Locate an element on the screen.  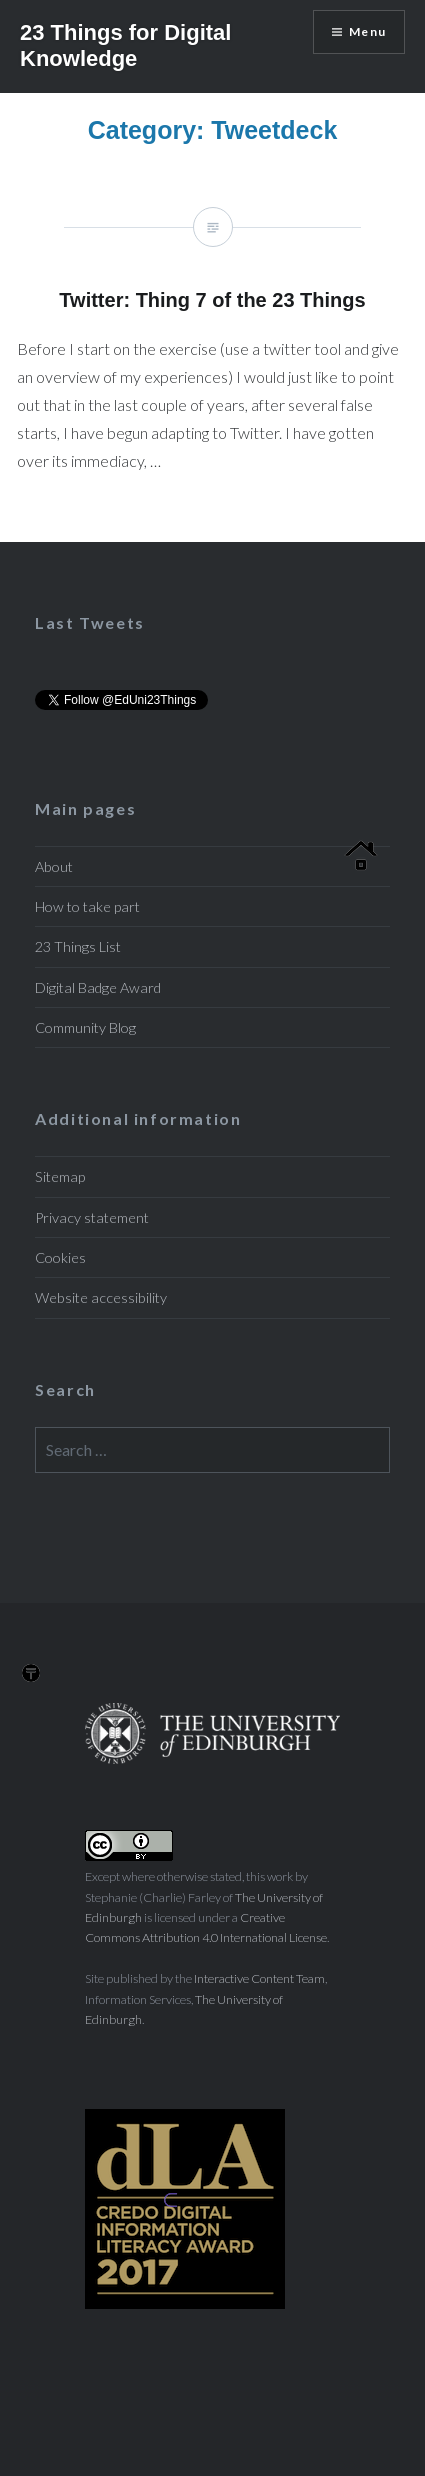
indicates kazakhstani tenge currency is located at coordinates (31, 1673).